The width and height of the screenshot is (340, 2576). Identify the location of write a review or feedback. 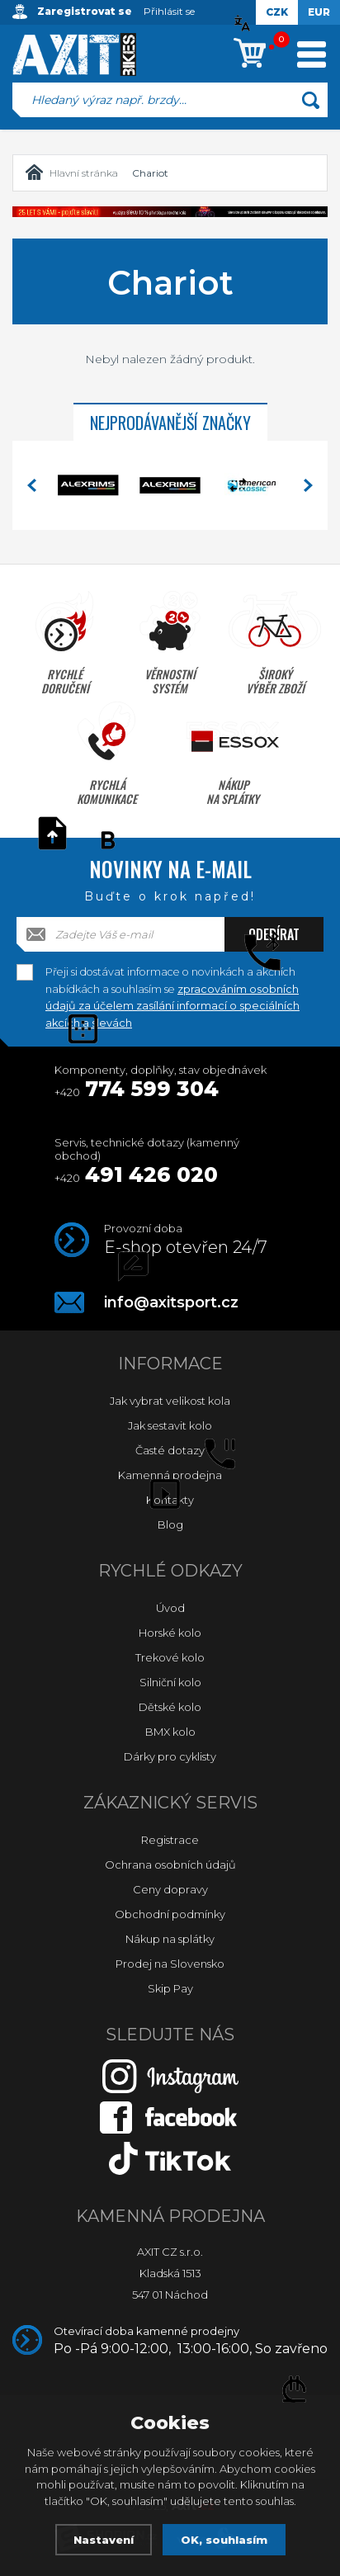
(133, 1266).